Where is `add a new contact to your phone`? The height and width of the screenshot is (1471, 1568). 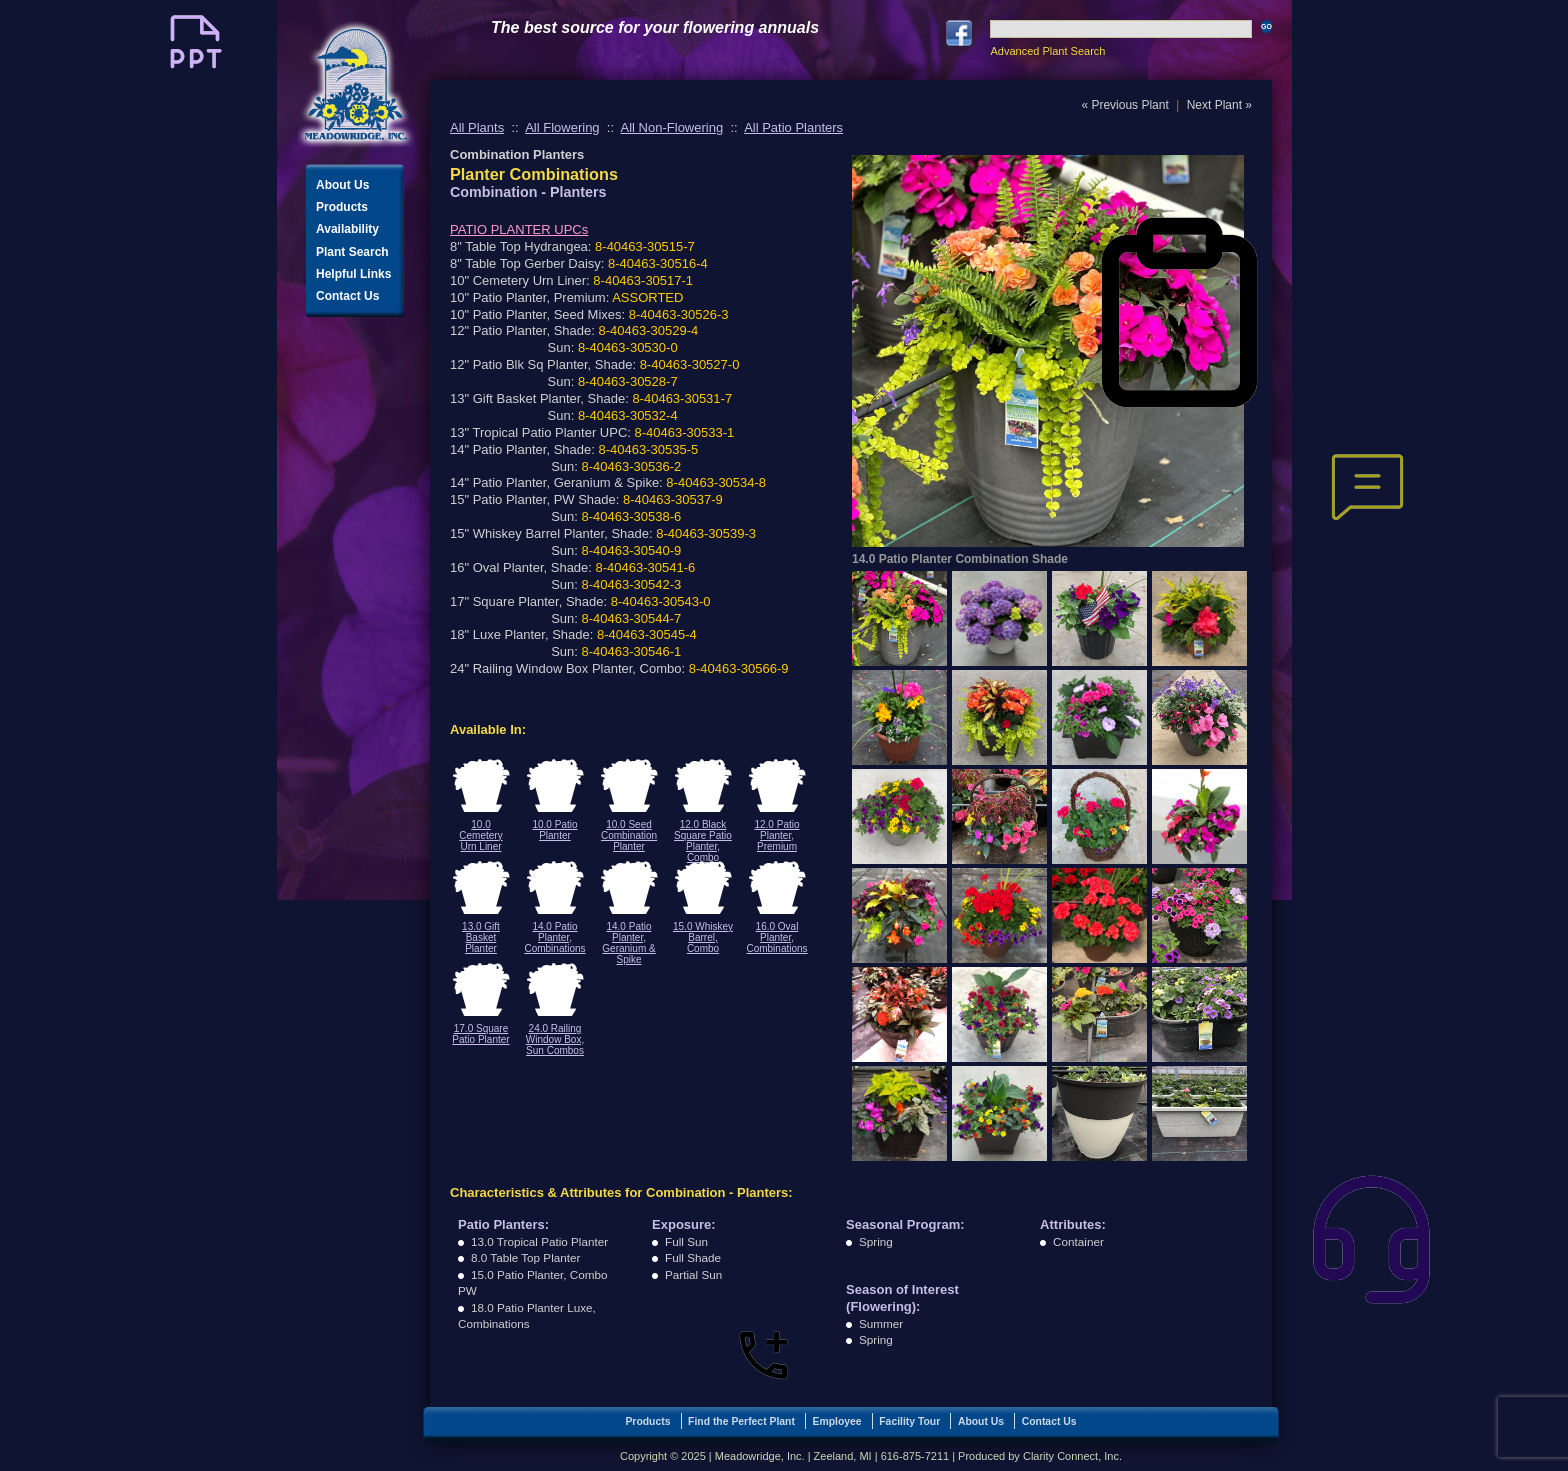
add a new contact to your phone is located at coordinates (763, 1355).